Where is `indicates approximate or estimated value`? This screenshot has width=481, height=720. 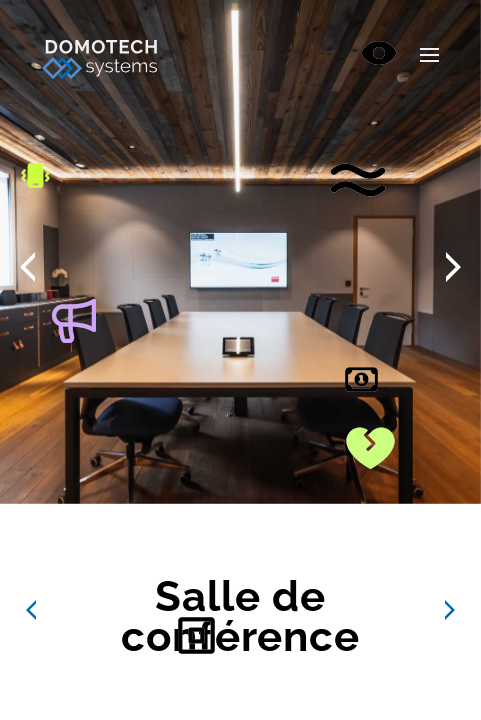 indicates approximate or estimated value is located at coordinates (358, 180).